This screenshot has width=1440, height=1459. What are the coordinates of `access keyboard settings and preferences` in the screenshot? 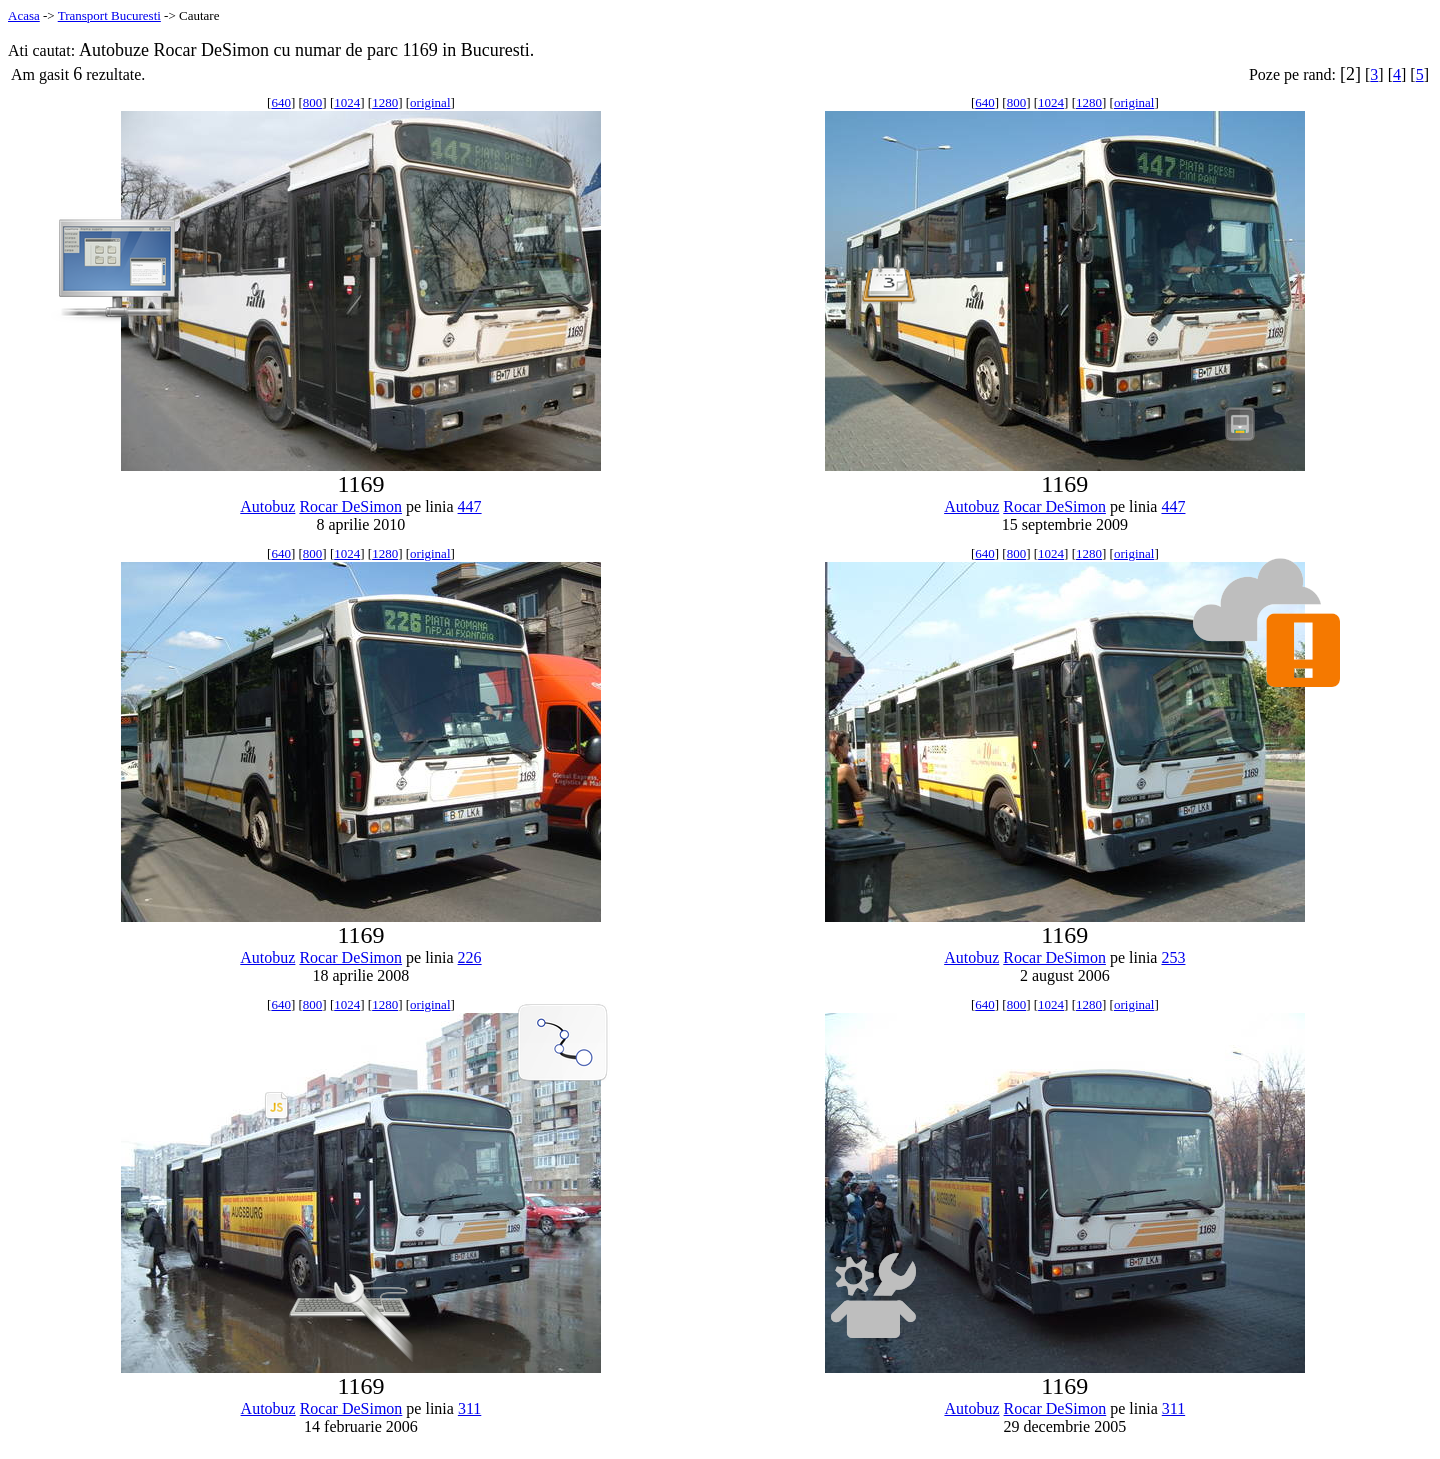 It's located at (349, 1294).